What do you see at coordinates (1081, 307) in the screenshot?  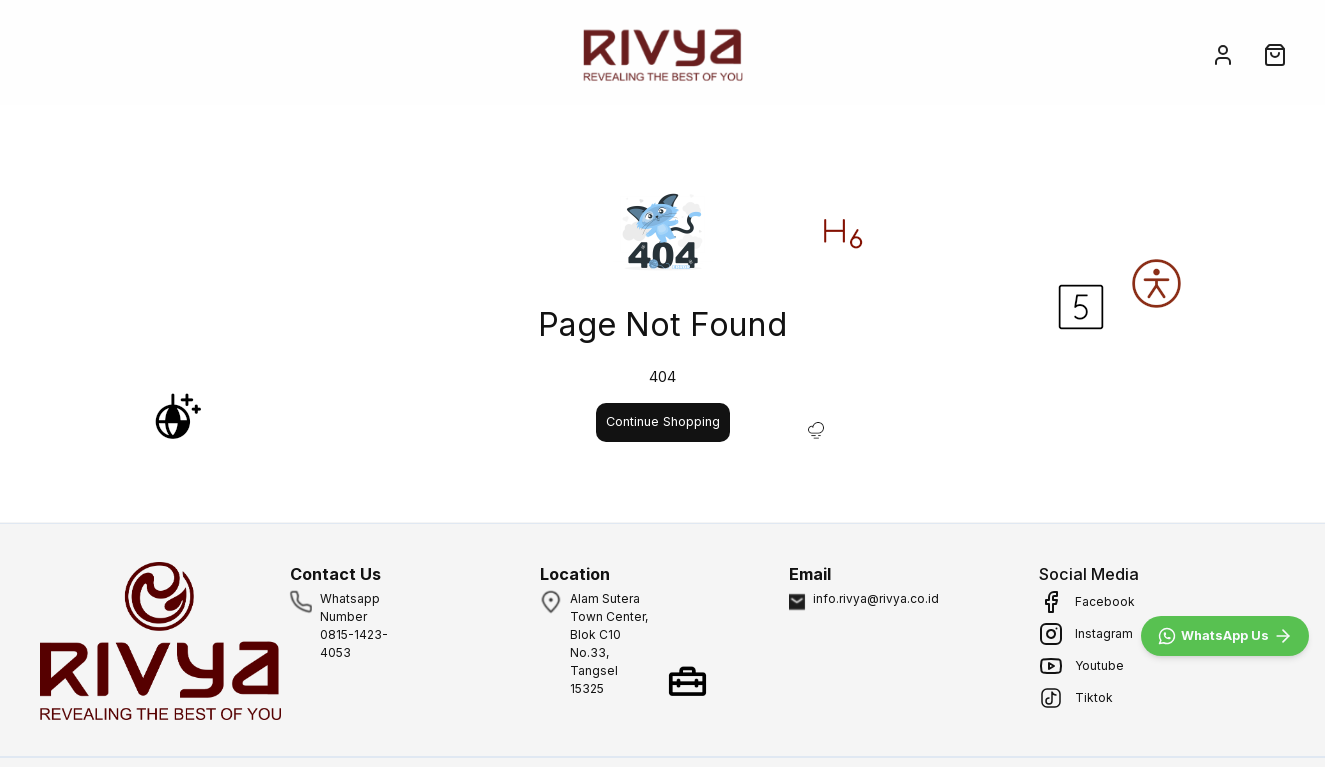 I see `select or navigate to item number five` at bounding box center [1081, 307].